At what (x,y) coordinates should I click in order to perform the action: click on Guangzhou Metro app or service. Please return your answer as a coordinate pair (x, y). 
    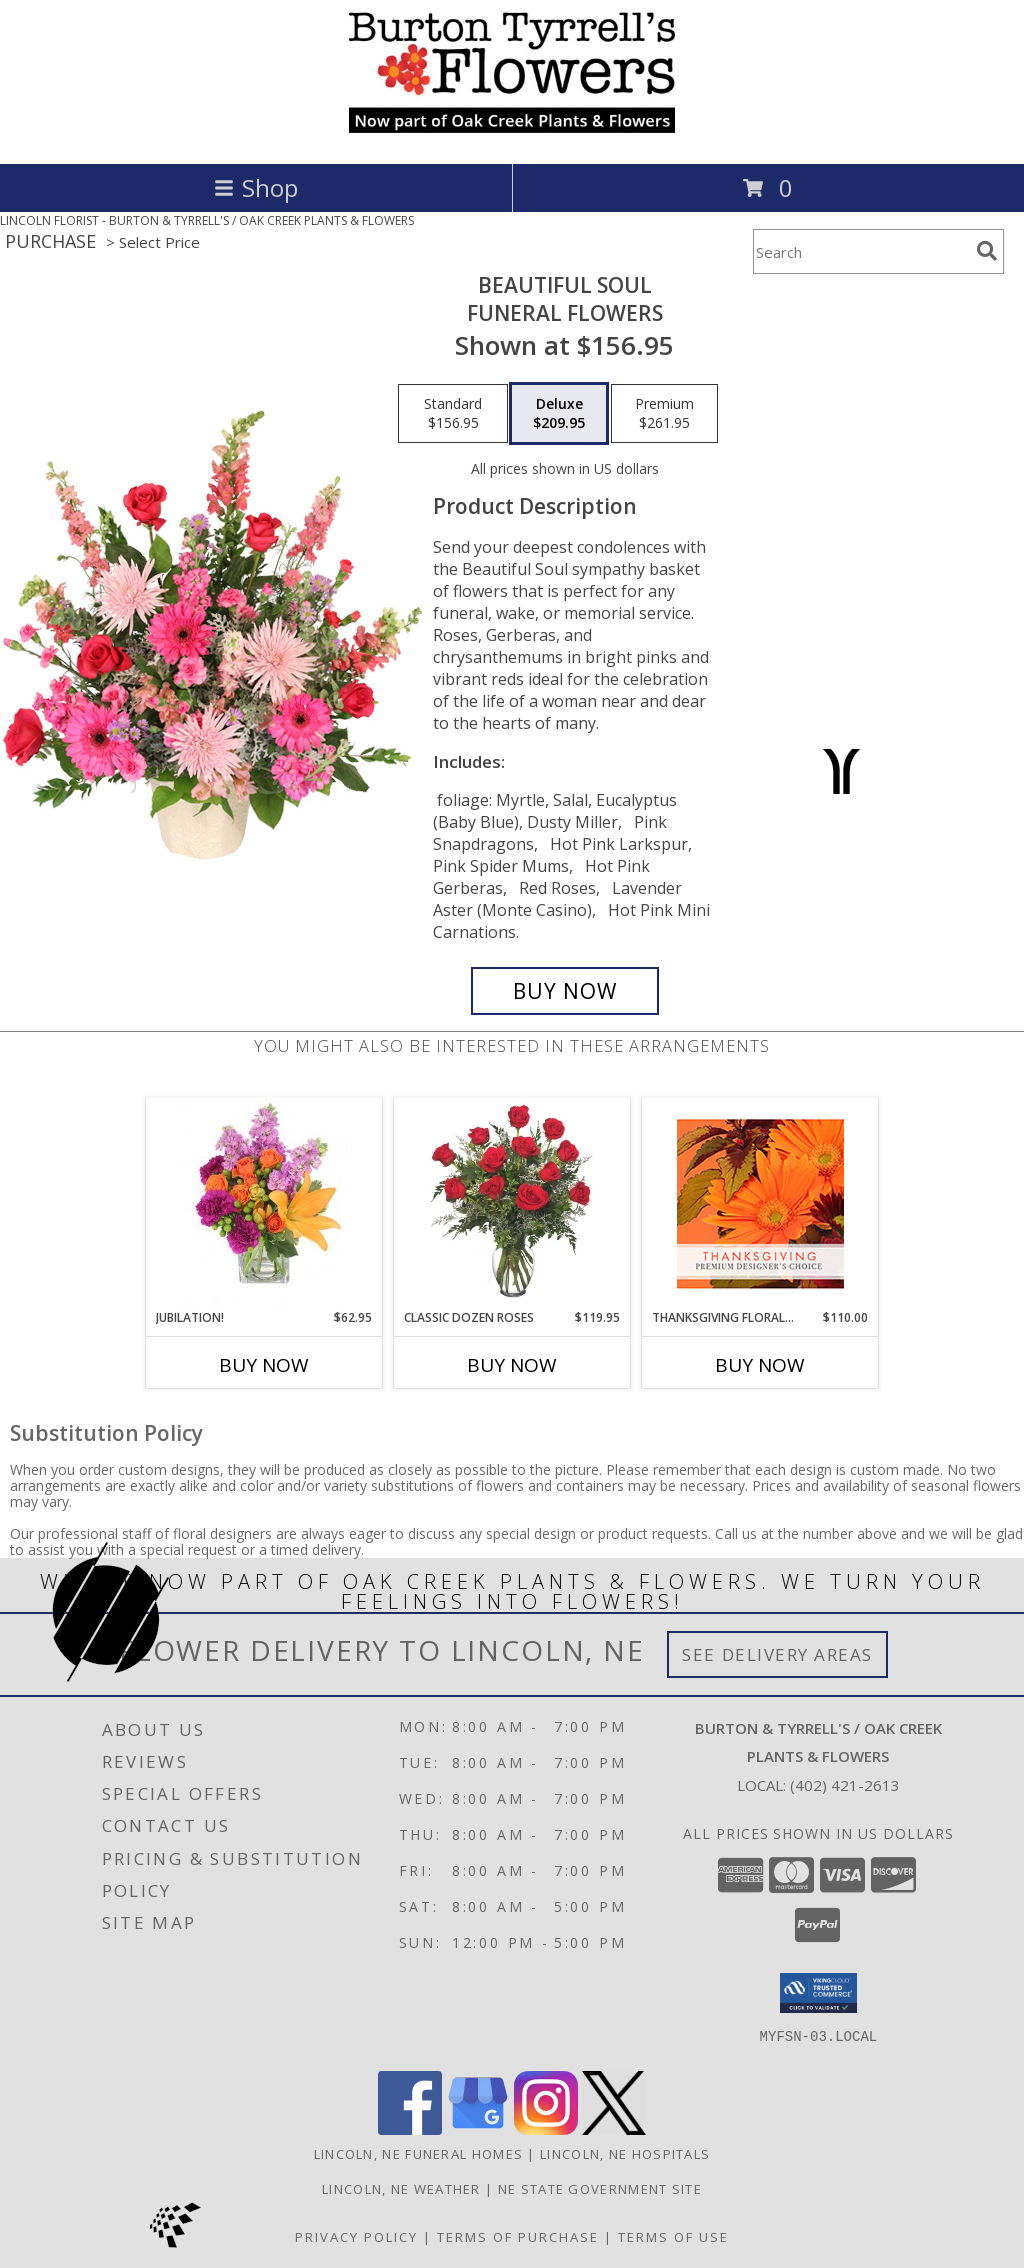
    Looking at the image, I should click on (841, 771).